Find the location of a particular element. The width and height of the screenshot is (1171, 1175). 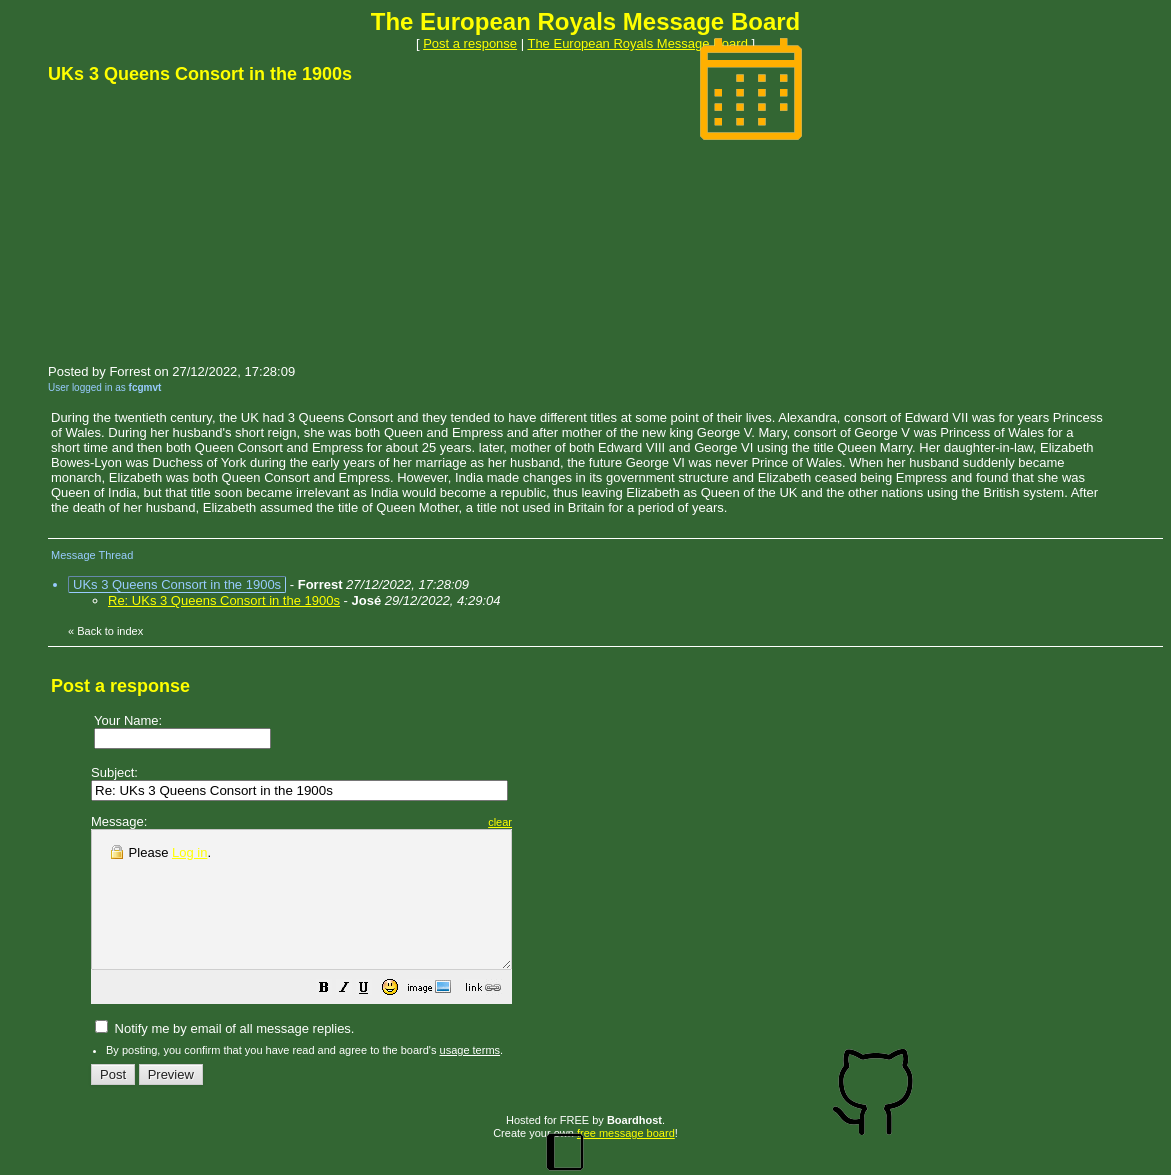

open github repository is located at coordinates (872, 1092).